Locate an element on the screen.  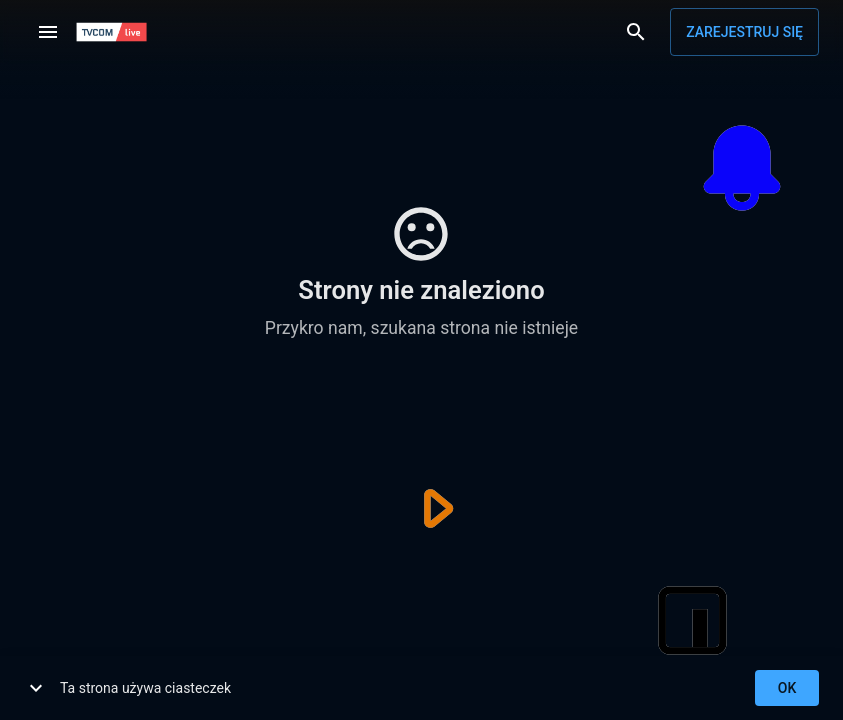
navigate to the next screen or step is located at coordinates (435, 508).